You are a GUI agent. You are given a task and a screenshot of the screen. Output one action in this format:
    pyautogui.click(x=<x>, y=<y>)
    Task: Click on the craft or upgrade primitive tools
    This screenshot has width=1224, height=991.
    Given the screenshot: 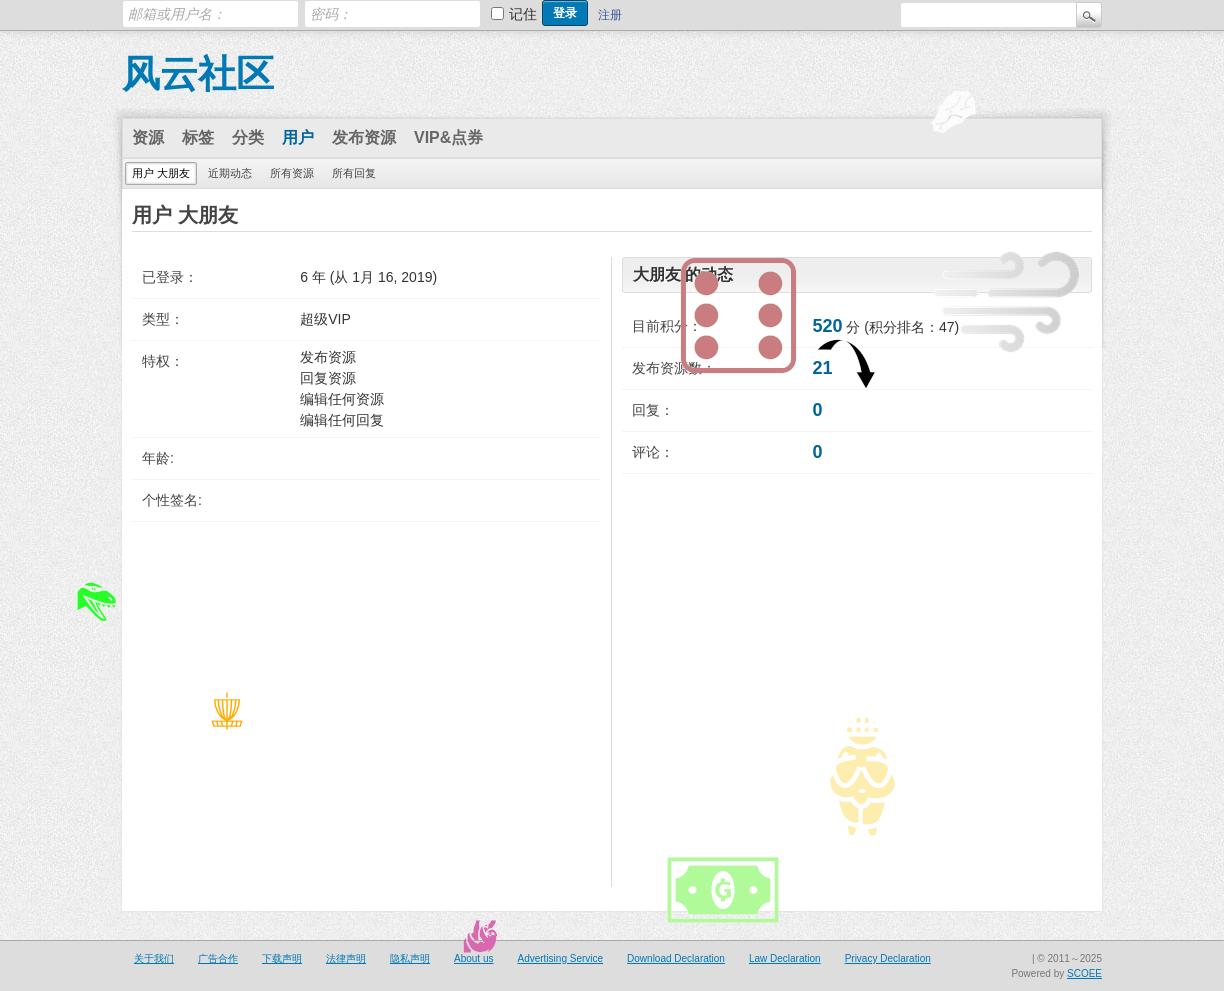 What is the action you would take?
    pyautogui.click(x=954, y=112)
    